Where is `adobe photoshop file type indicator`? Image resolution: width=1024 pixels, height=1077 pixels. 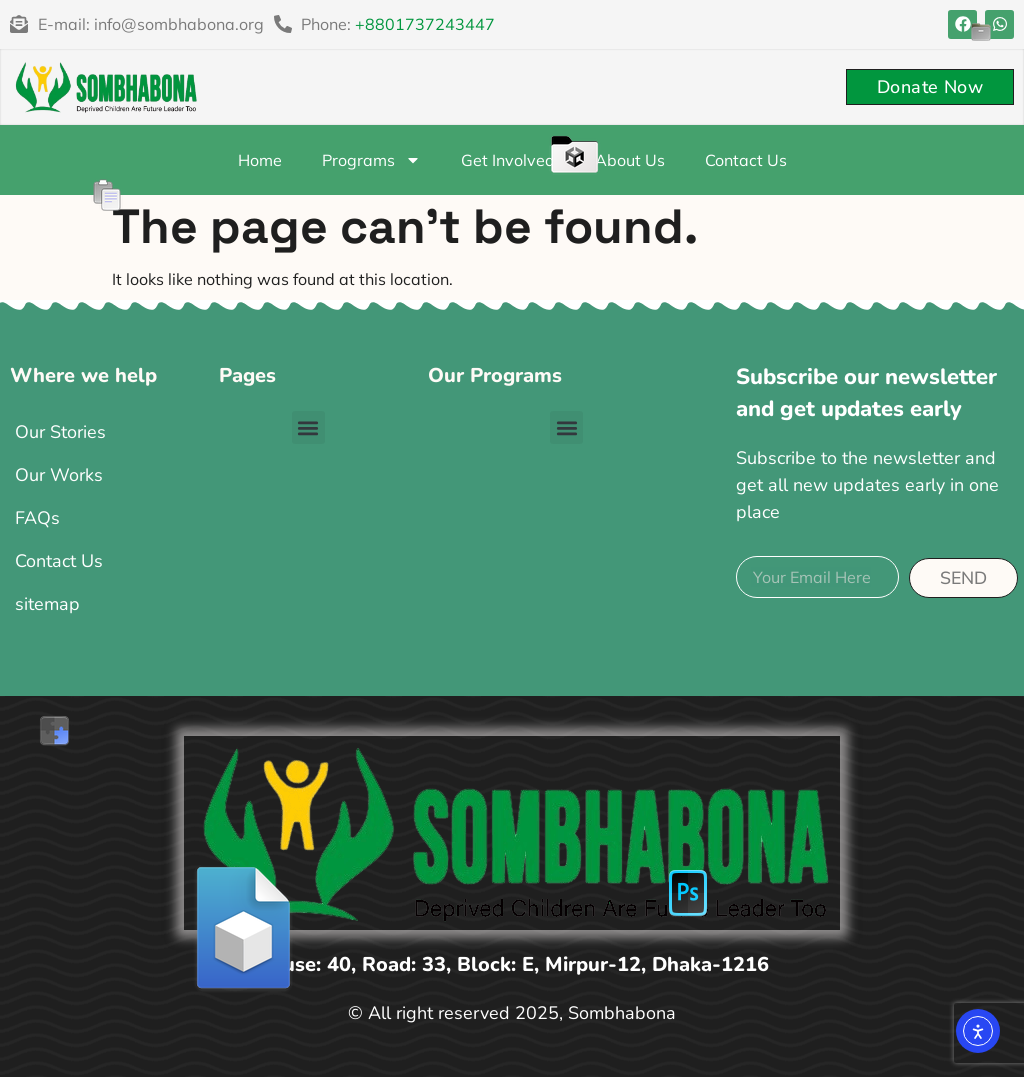
adobe photoshop file type indicator is located at coordinates (688, 893).